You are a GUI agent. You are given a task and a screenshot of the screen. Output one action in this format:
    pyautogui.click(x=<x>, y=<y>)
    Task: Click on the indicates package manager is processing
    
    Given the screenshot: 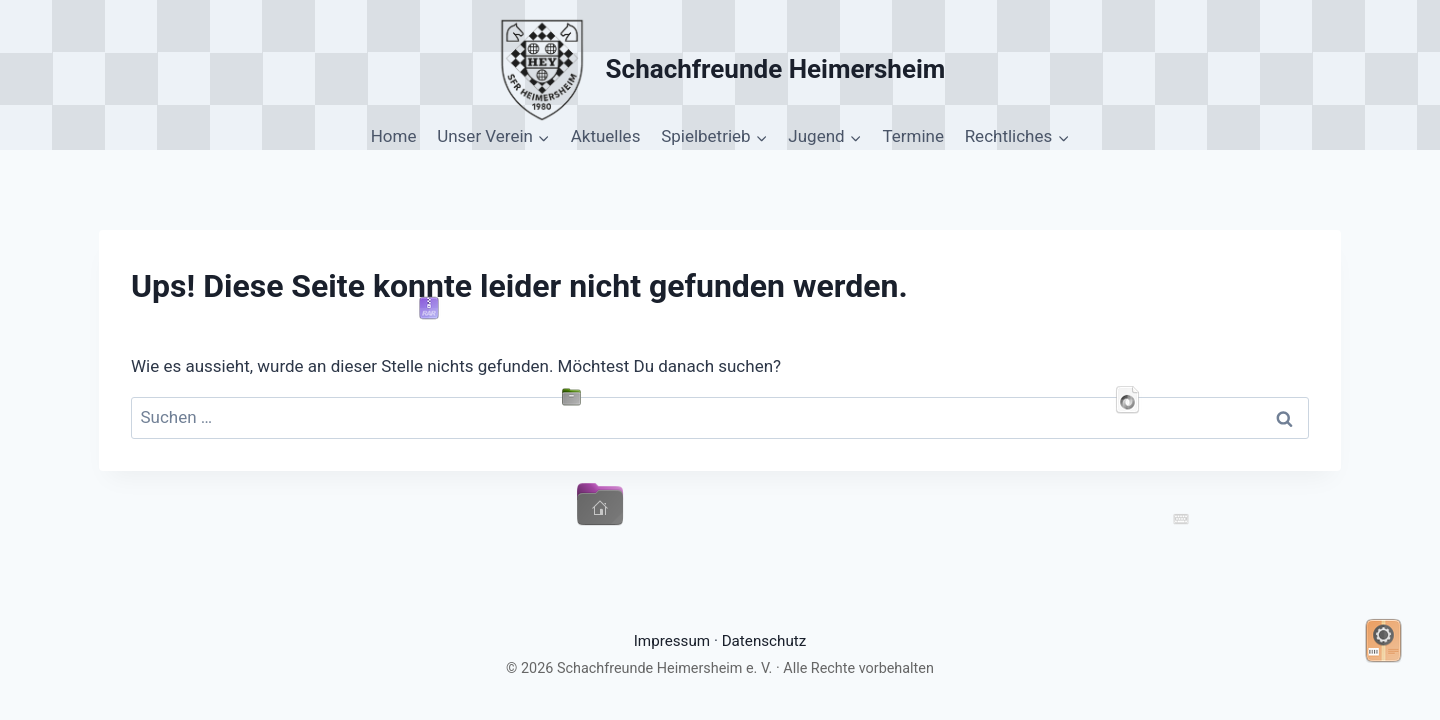 What is the action you would take?
    pyautogui.click(x=1383, y=640)
    